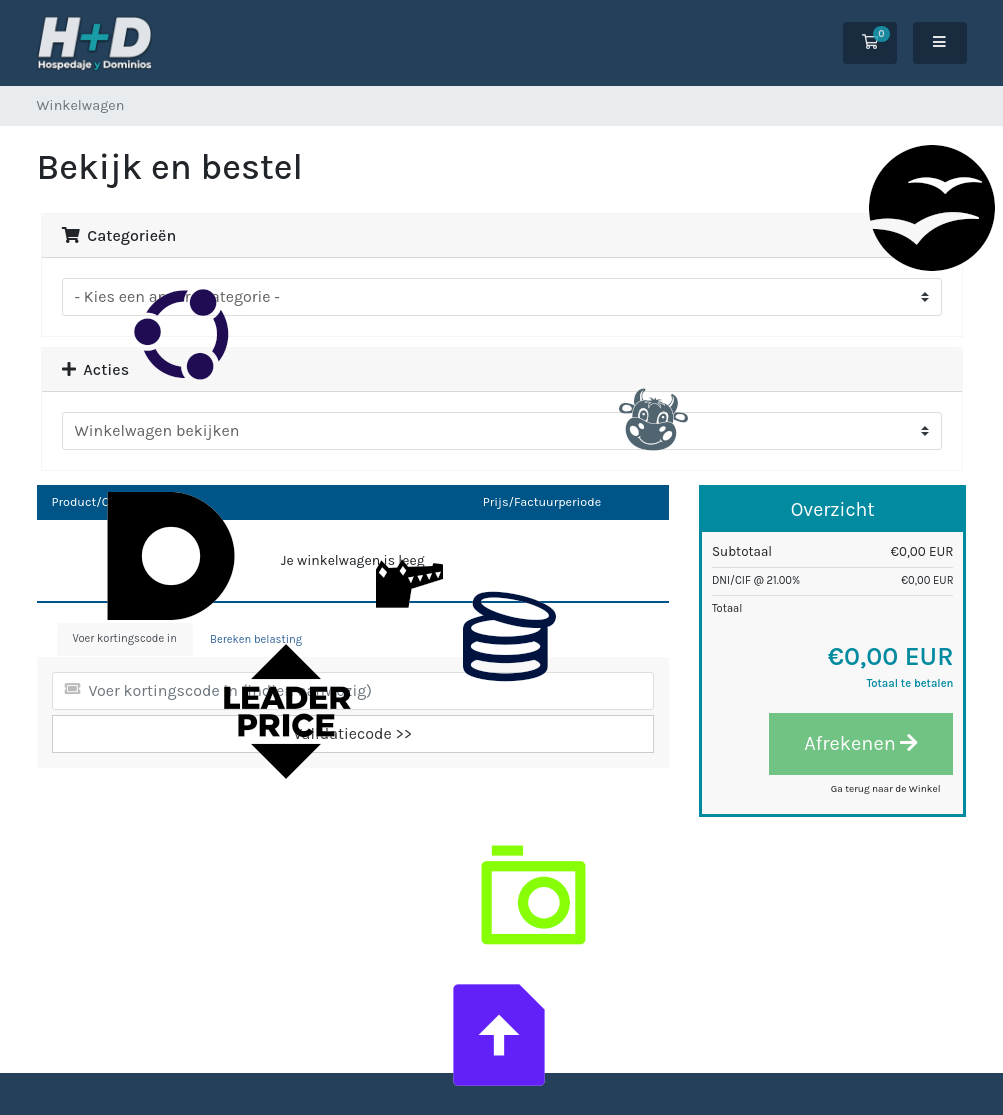 The height and width of the screenshot is (1115, 1003). I want to click on leader price brand logo, so click(287, 711).